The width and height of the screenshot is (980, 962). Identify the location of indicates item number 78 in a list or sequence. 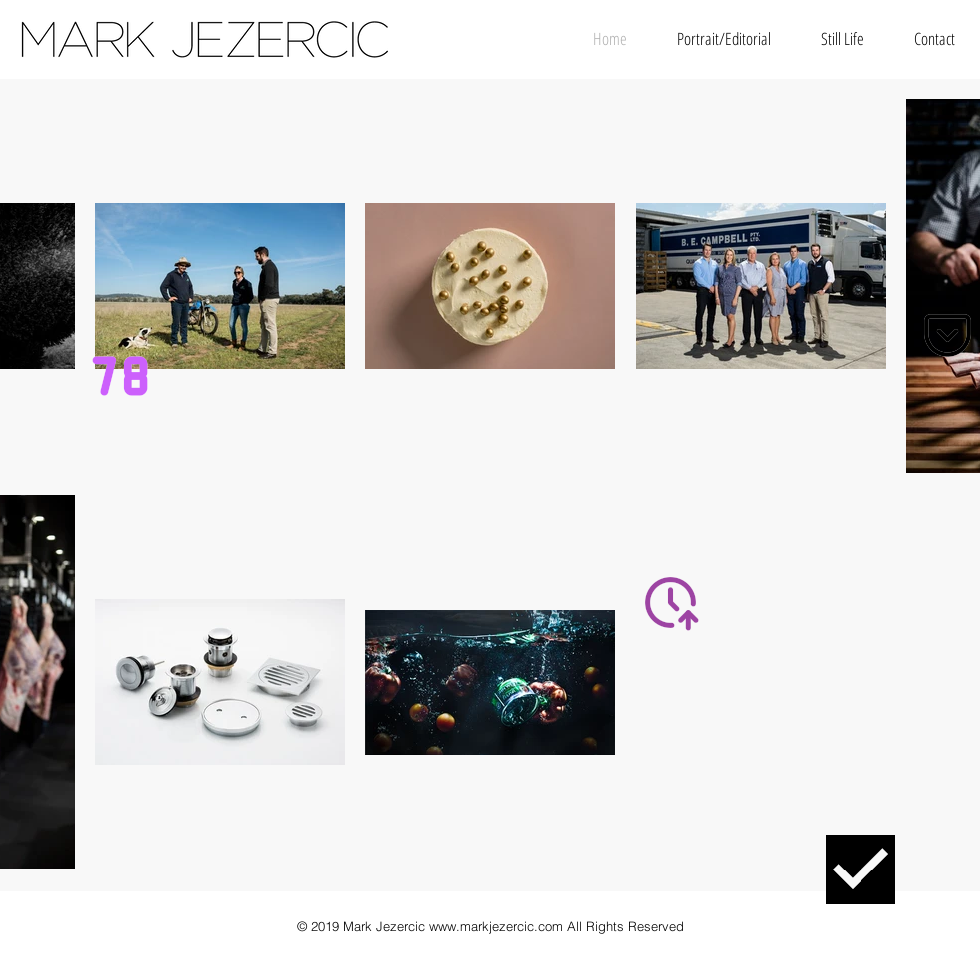
(120, 376).